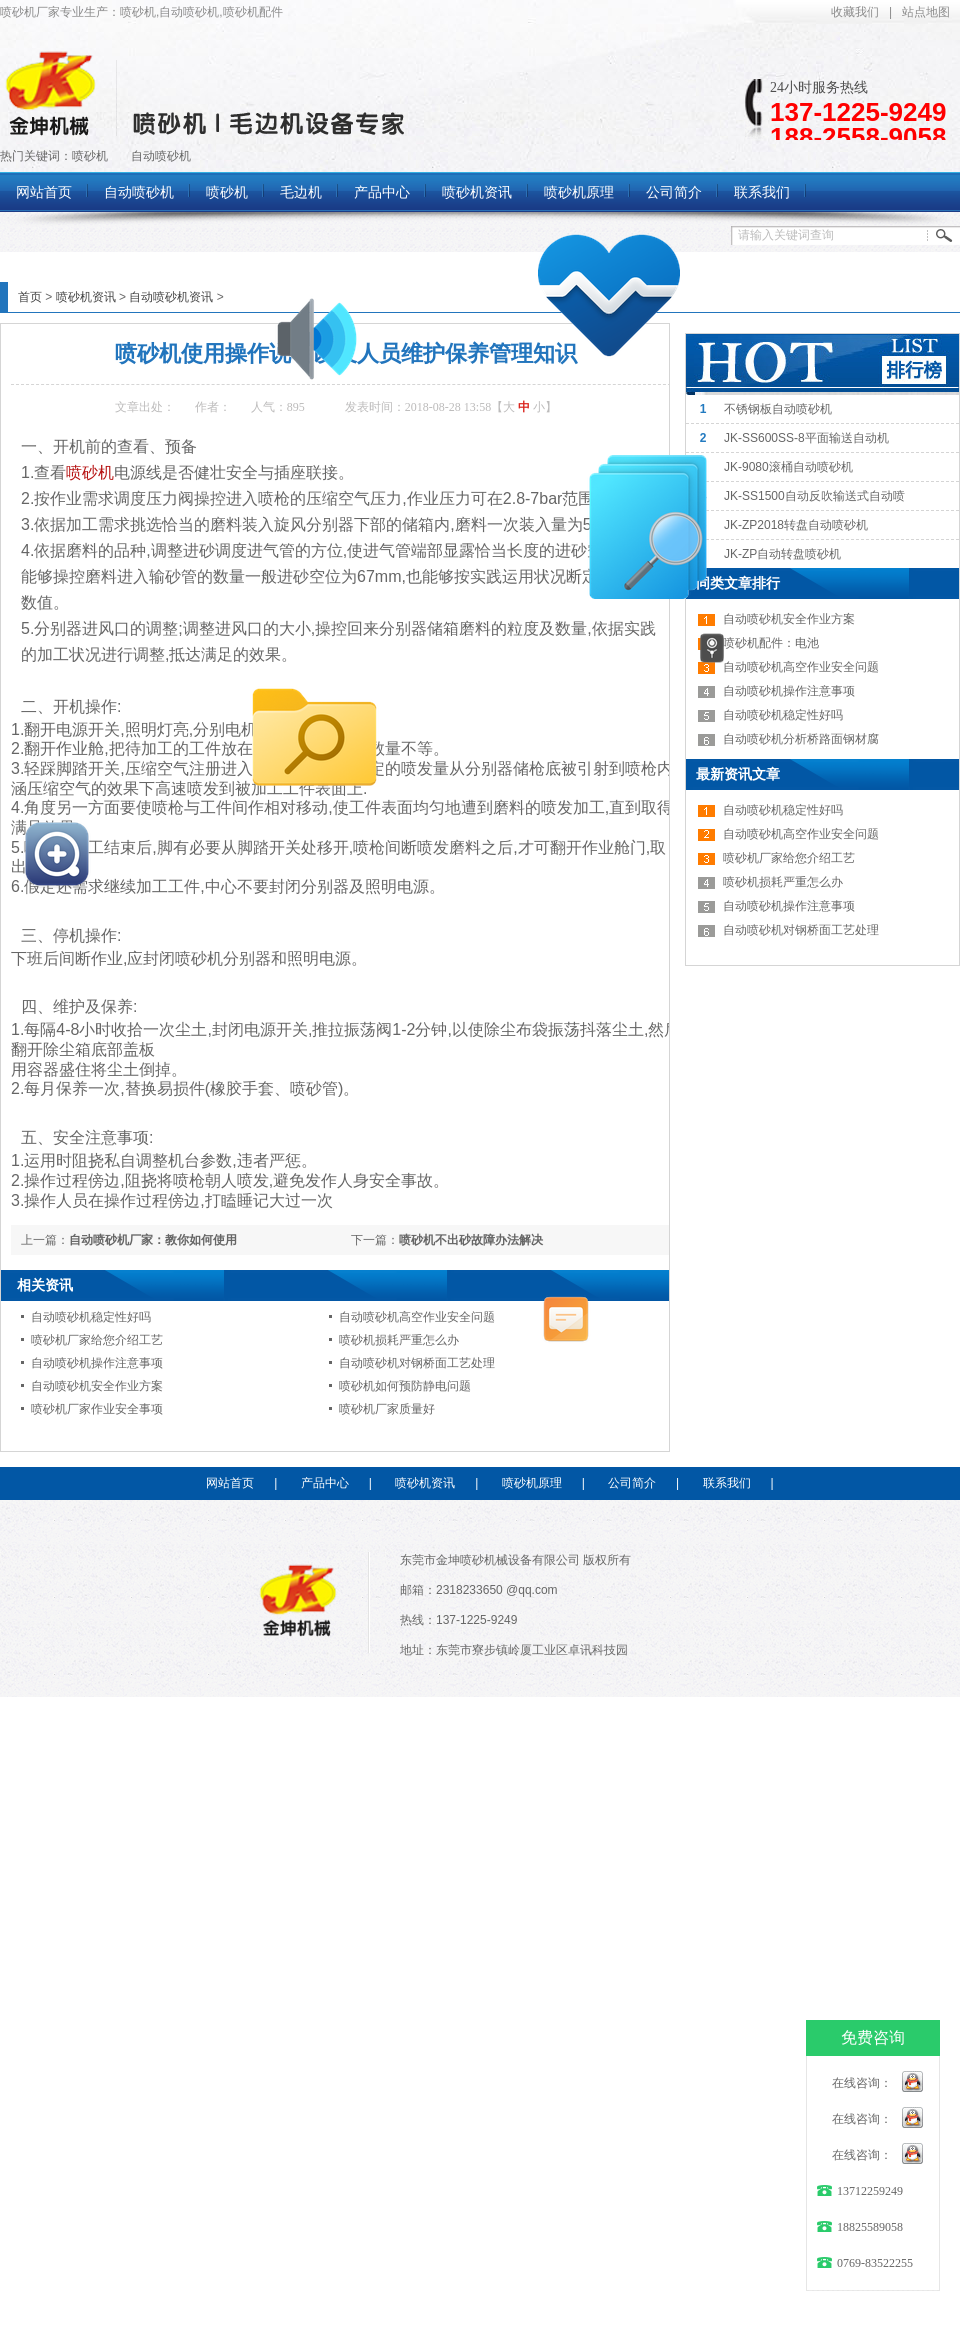 Image resolution: width=960 pixels, height=2341 pixels. What do you see at coordinates (316, 339) in the screenshot?
I see `open volume mixer application` at bounding box center [316, 339].